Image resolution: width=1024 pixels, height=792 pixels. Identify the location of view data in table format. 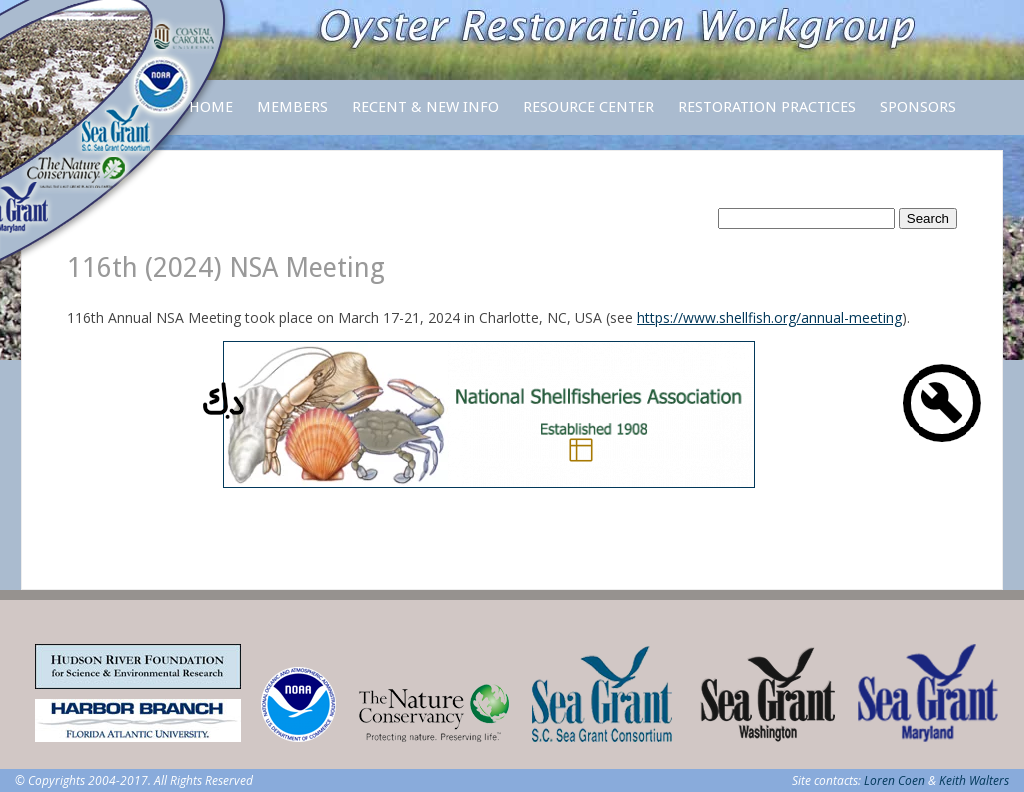
(581, 450).